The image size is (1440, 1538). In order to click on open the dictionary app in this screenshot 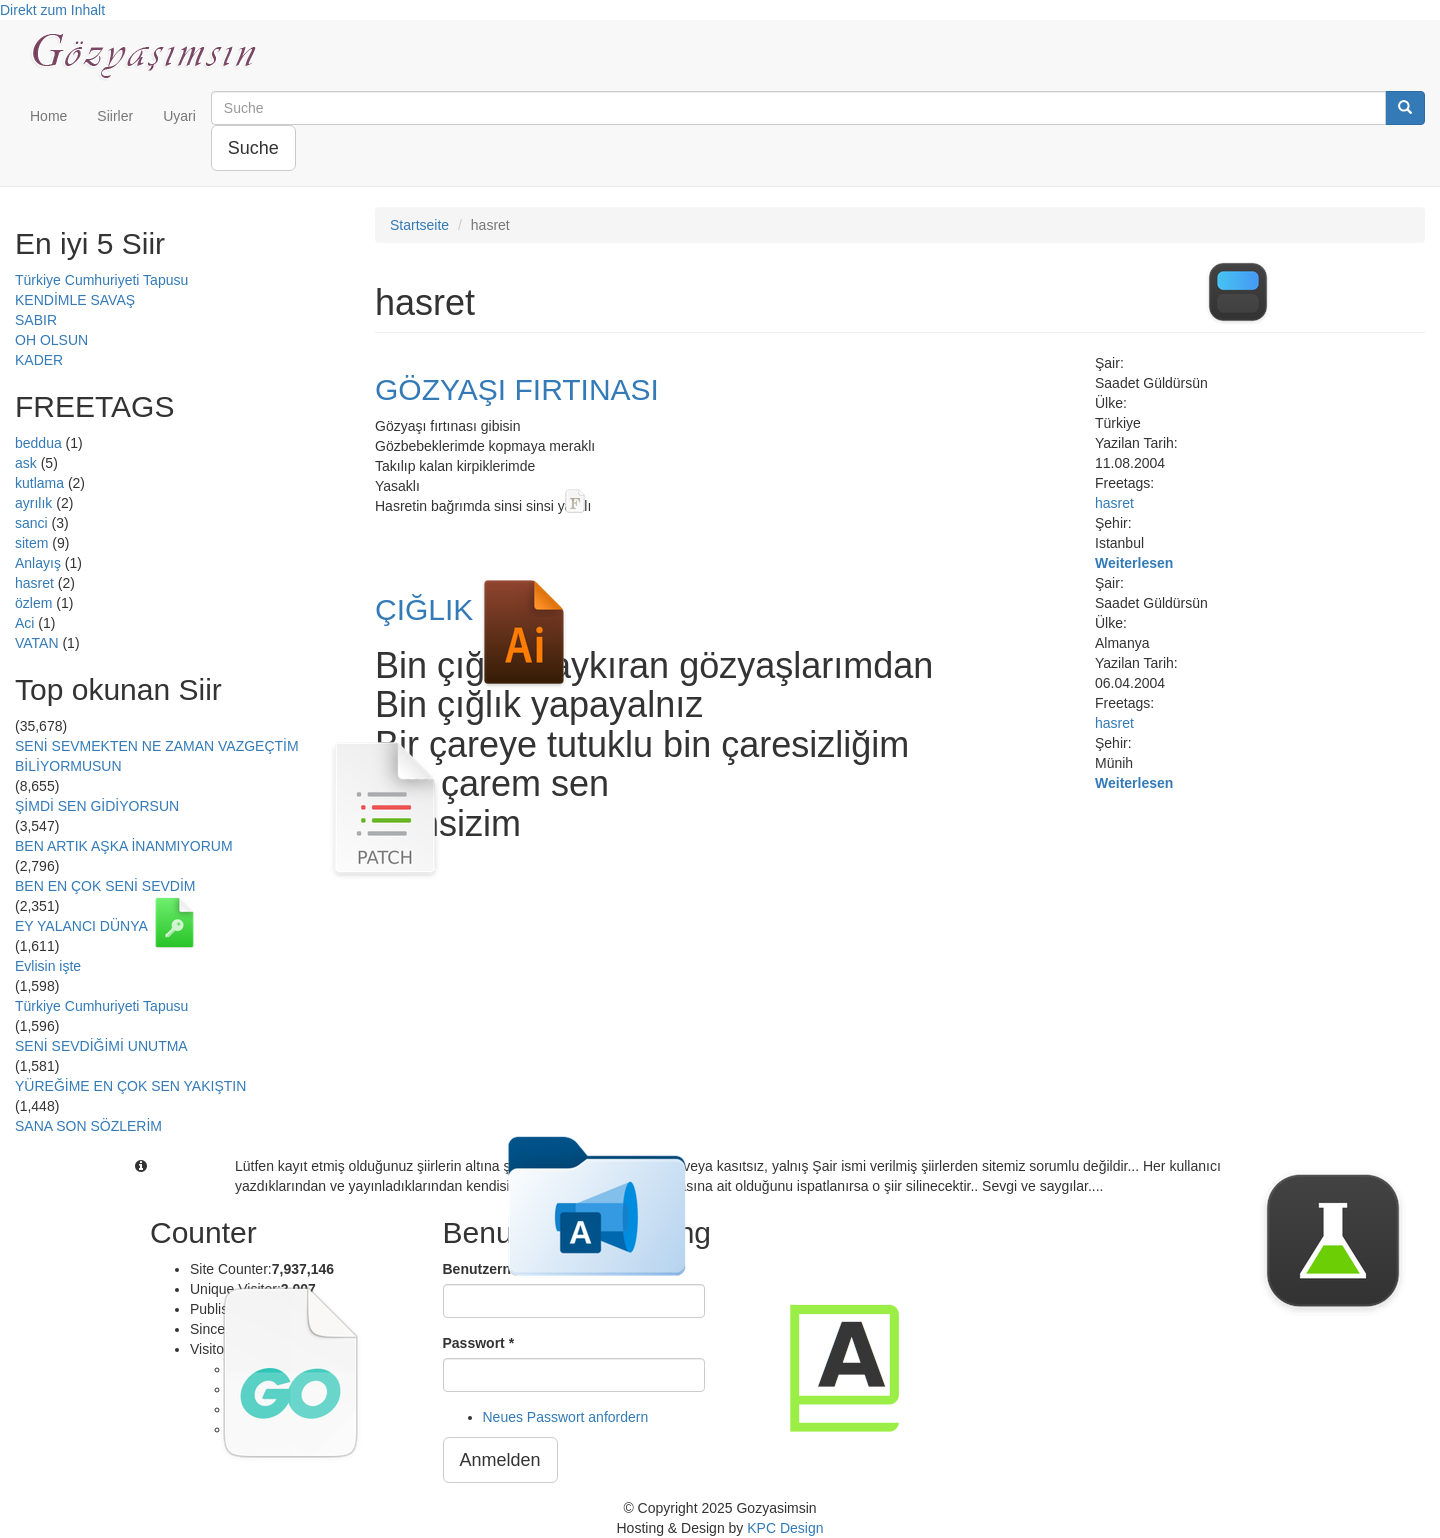, I will do `click(844, 1368)`.